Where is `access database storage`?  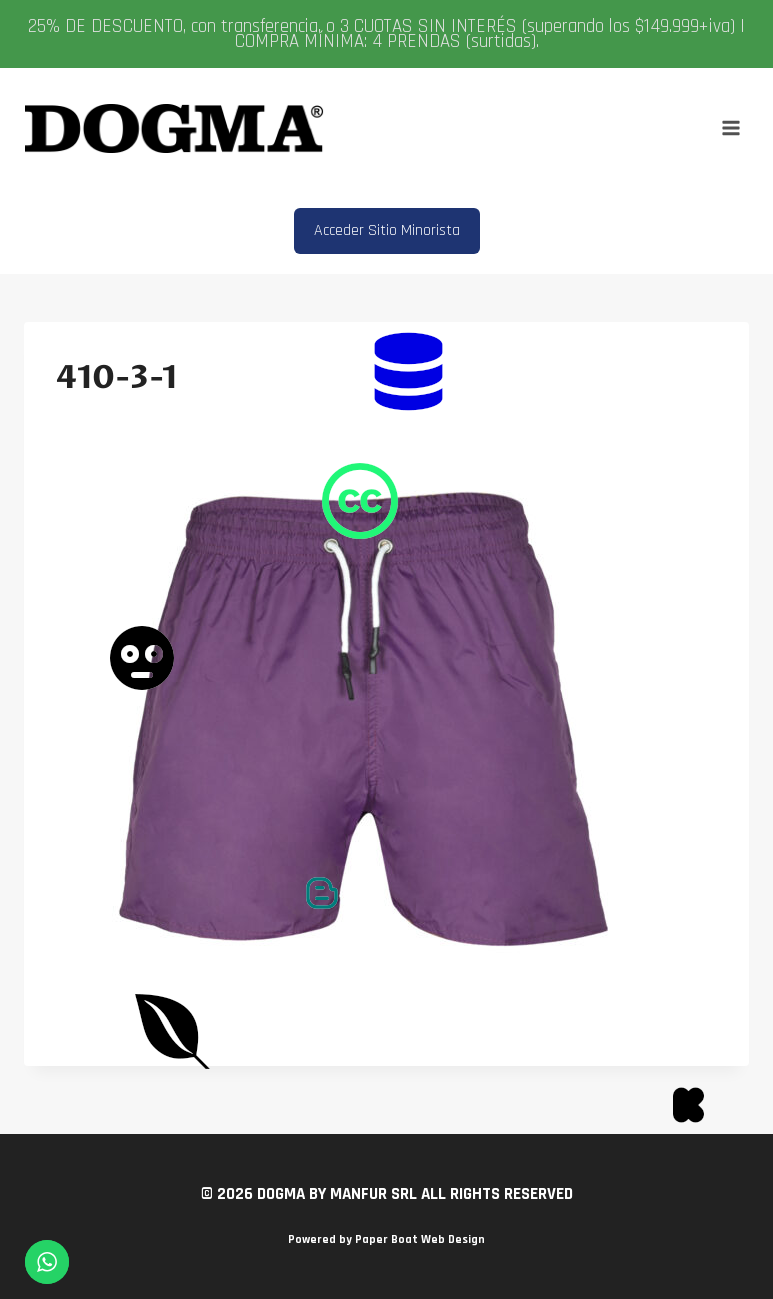 access database storage is located at coordinates (408, 371).